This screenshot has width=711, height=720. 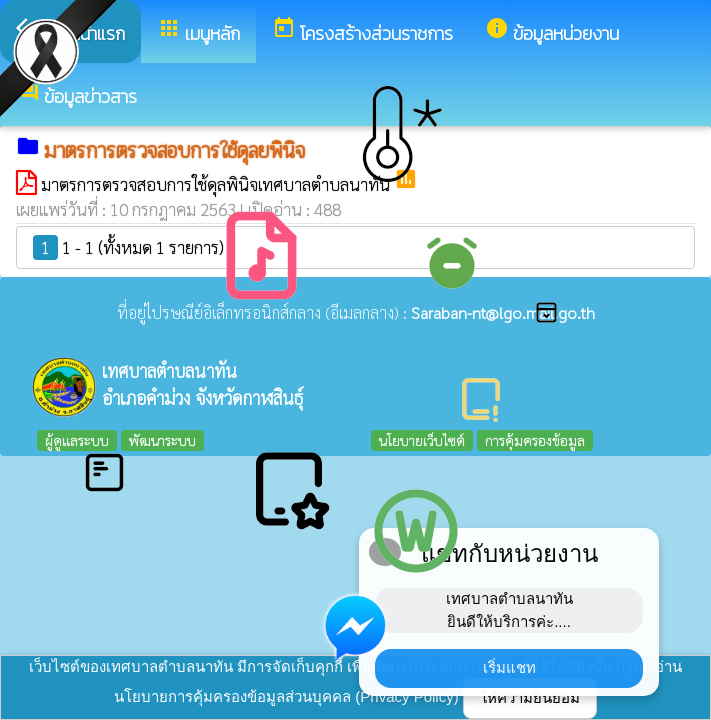 What do you see at coordinates (289, 489) in the screenshot?
I see `mark this iPad as a favorite device` at bounding box center [289, 489].